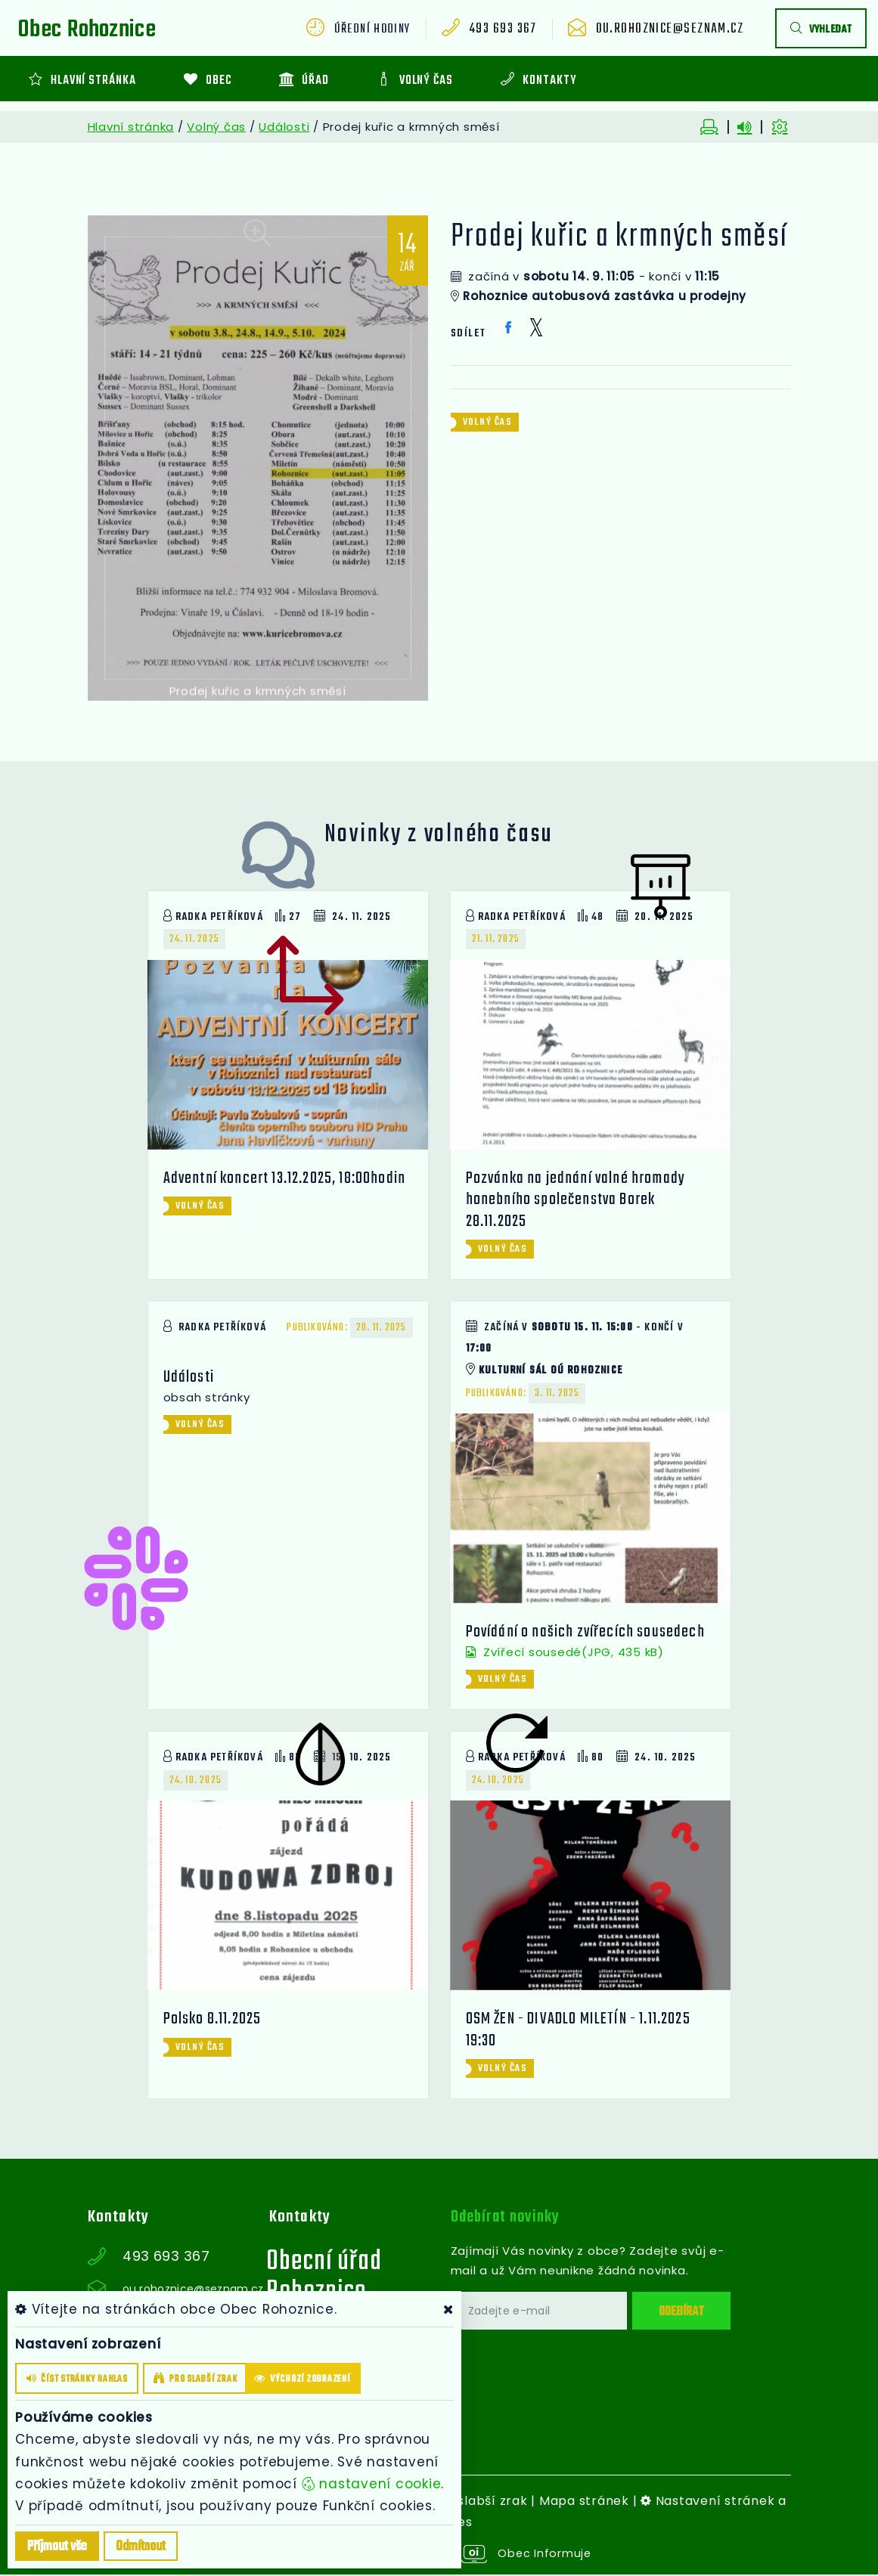 This screenshot has width=878, height=2576. I want to click on adjust vector path or anchor points, so click(302, 974).